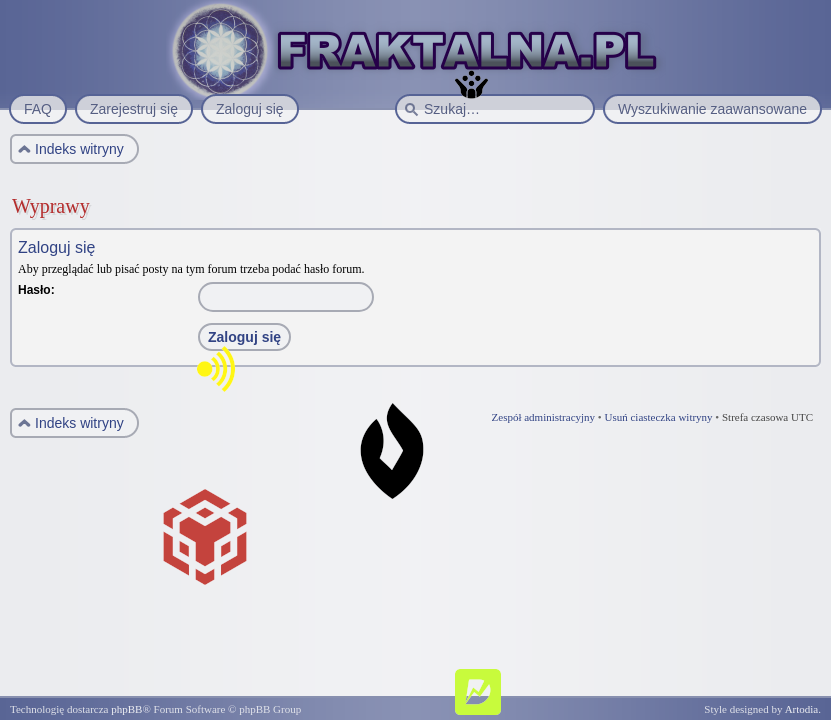 This screenshot has height=720, width=831. Describe the element at coordinates (205, 537) in the screenshot. I see `bnb chain logo` at that location.